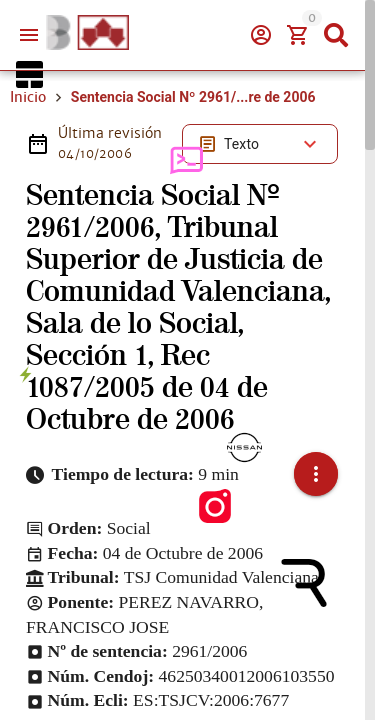  What do you see at coordinates (186, 160) in the screenshot?
I see `open ntfy push notification service` at bounding box center [186, 160].